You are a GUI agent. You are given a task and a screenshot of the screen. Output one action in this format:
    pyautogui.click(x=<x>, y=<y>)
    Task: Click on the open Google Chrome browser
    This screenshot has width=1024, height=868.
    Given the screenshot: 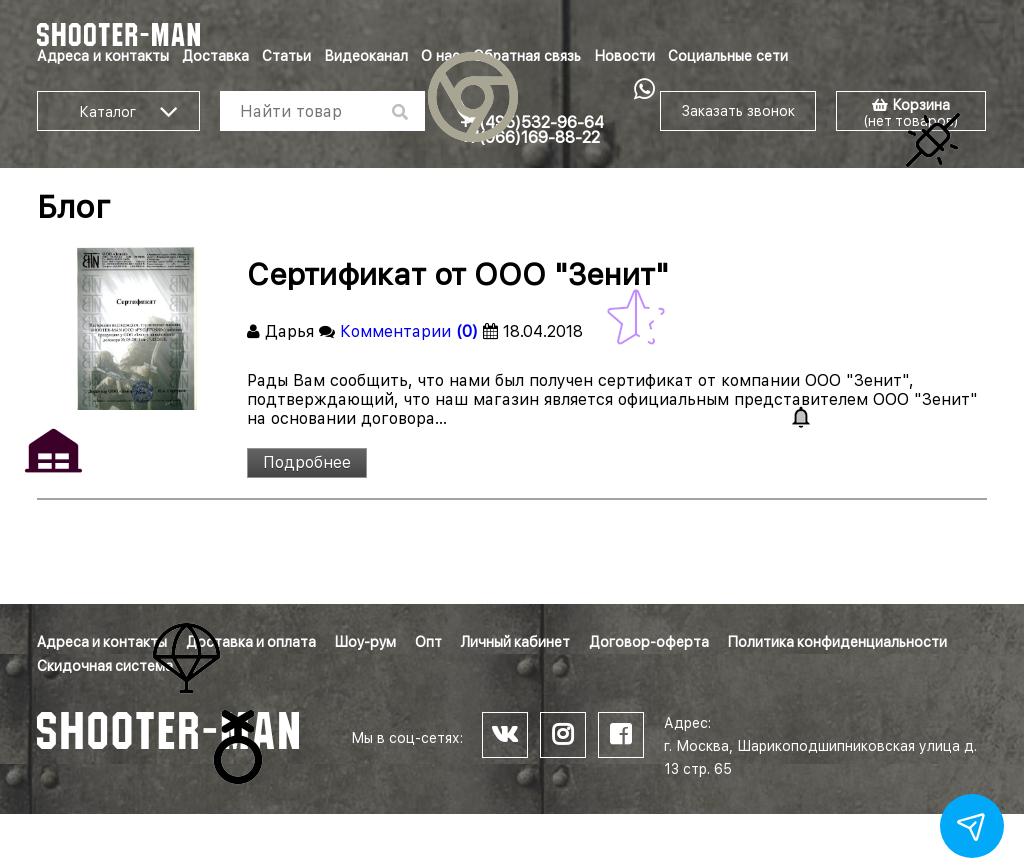 What is the action you would take?
    pyautogui.click(x=473, y=97)
    